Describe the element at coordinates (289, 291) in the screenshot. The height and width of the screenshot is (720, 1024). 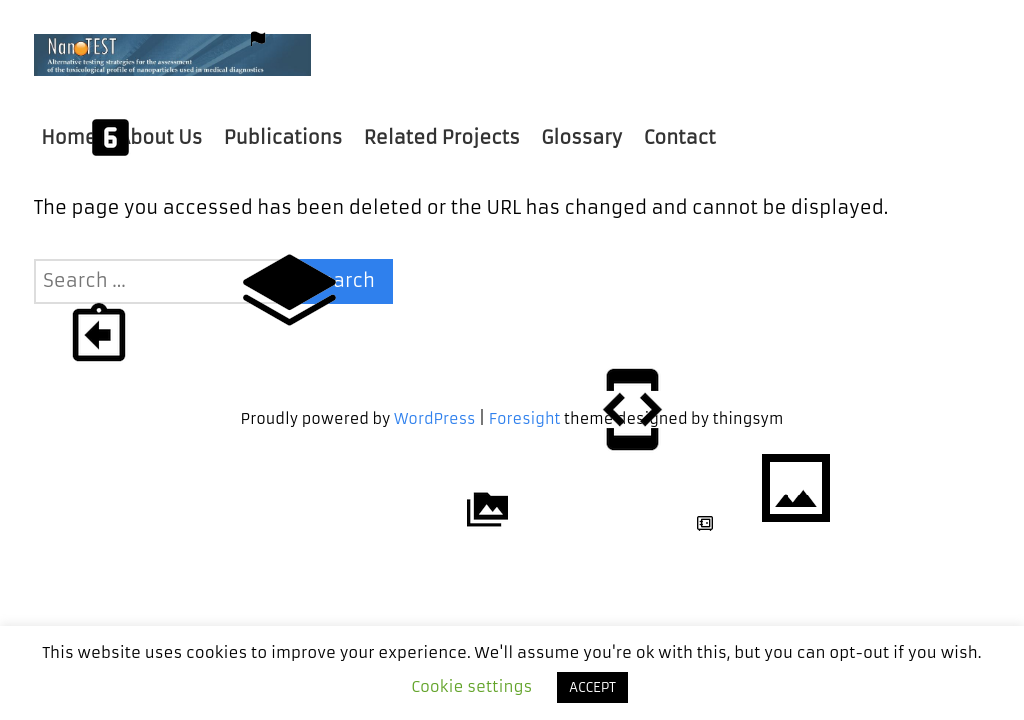
I see `view layers or stacked content` at that location.